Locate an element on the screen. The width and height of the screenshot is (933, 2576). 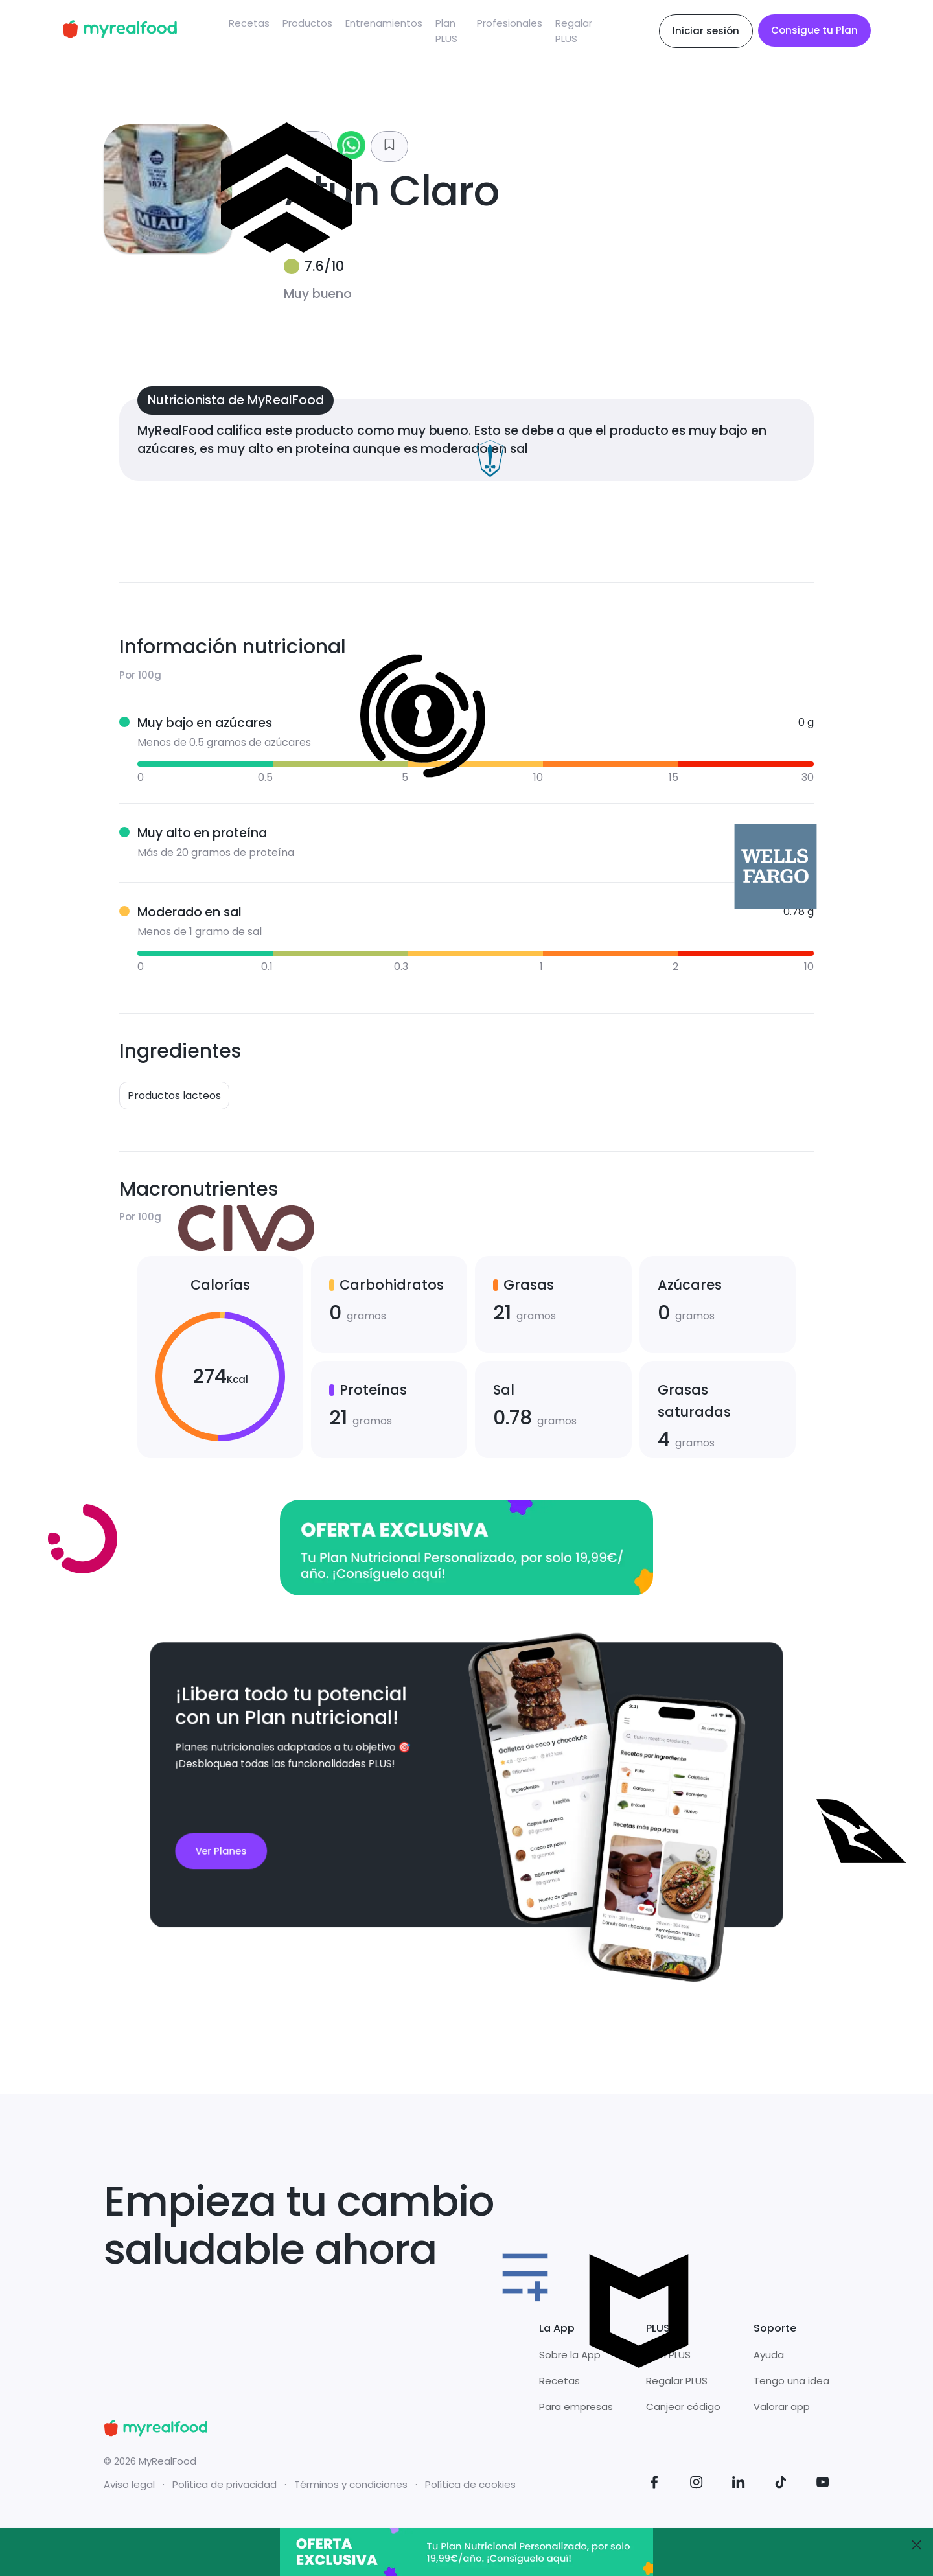
launch heroic games launcher is located at coordinates (490, 458).